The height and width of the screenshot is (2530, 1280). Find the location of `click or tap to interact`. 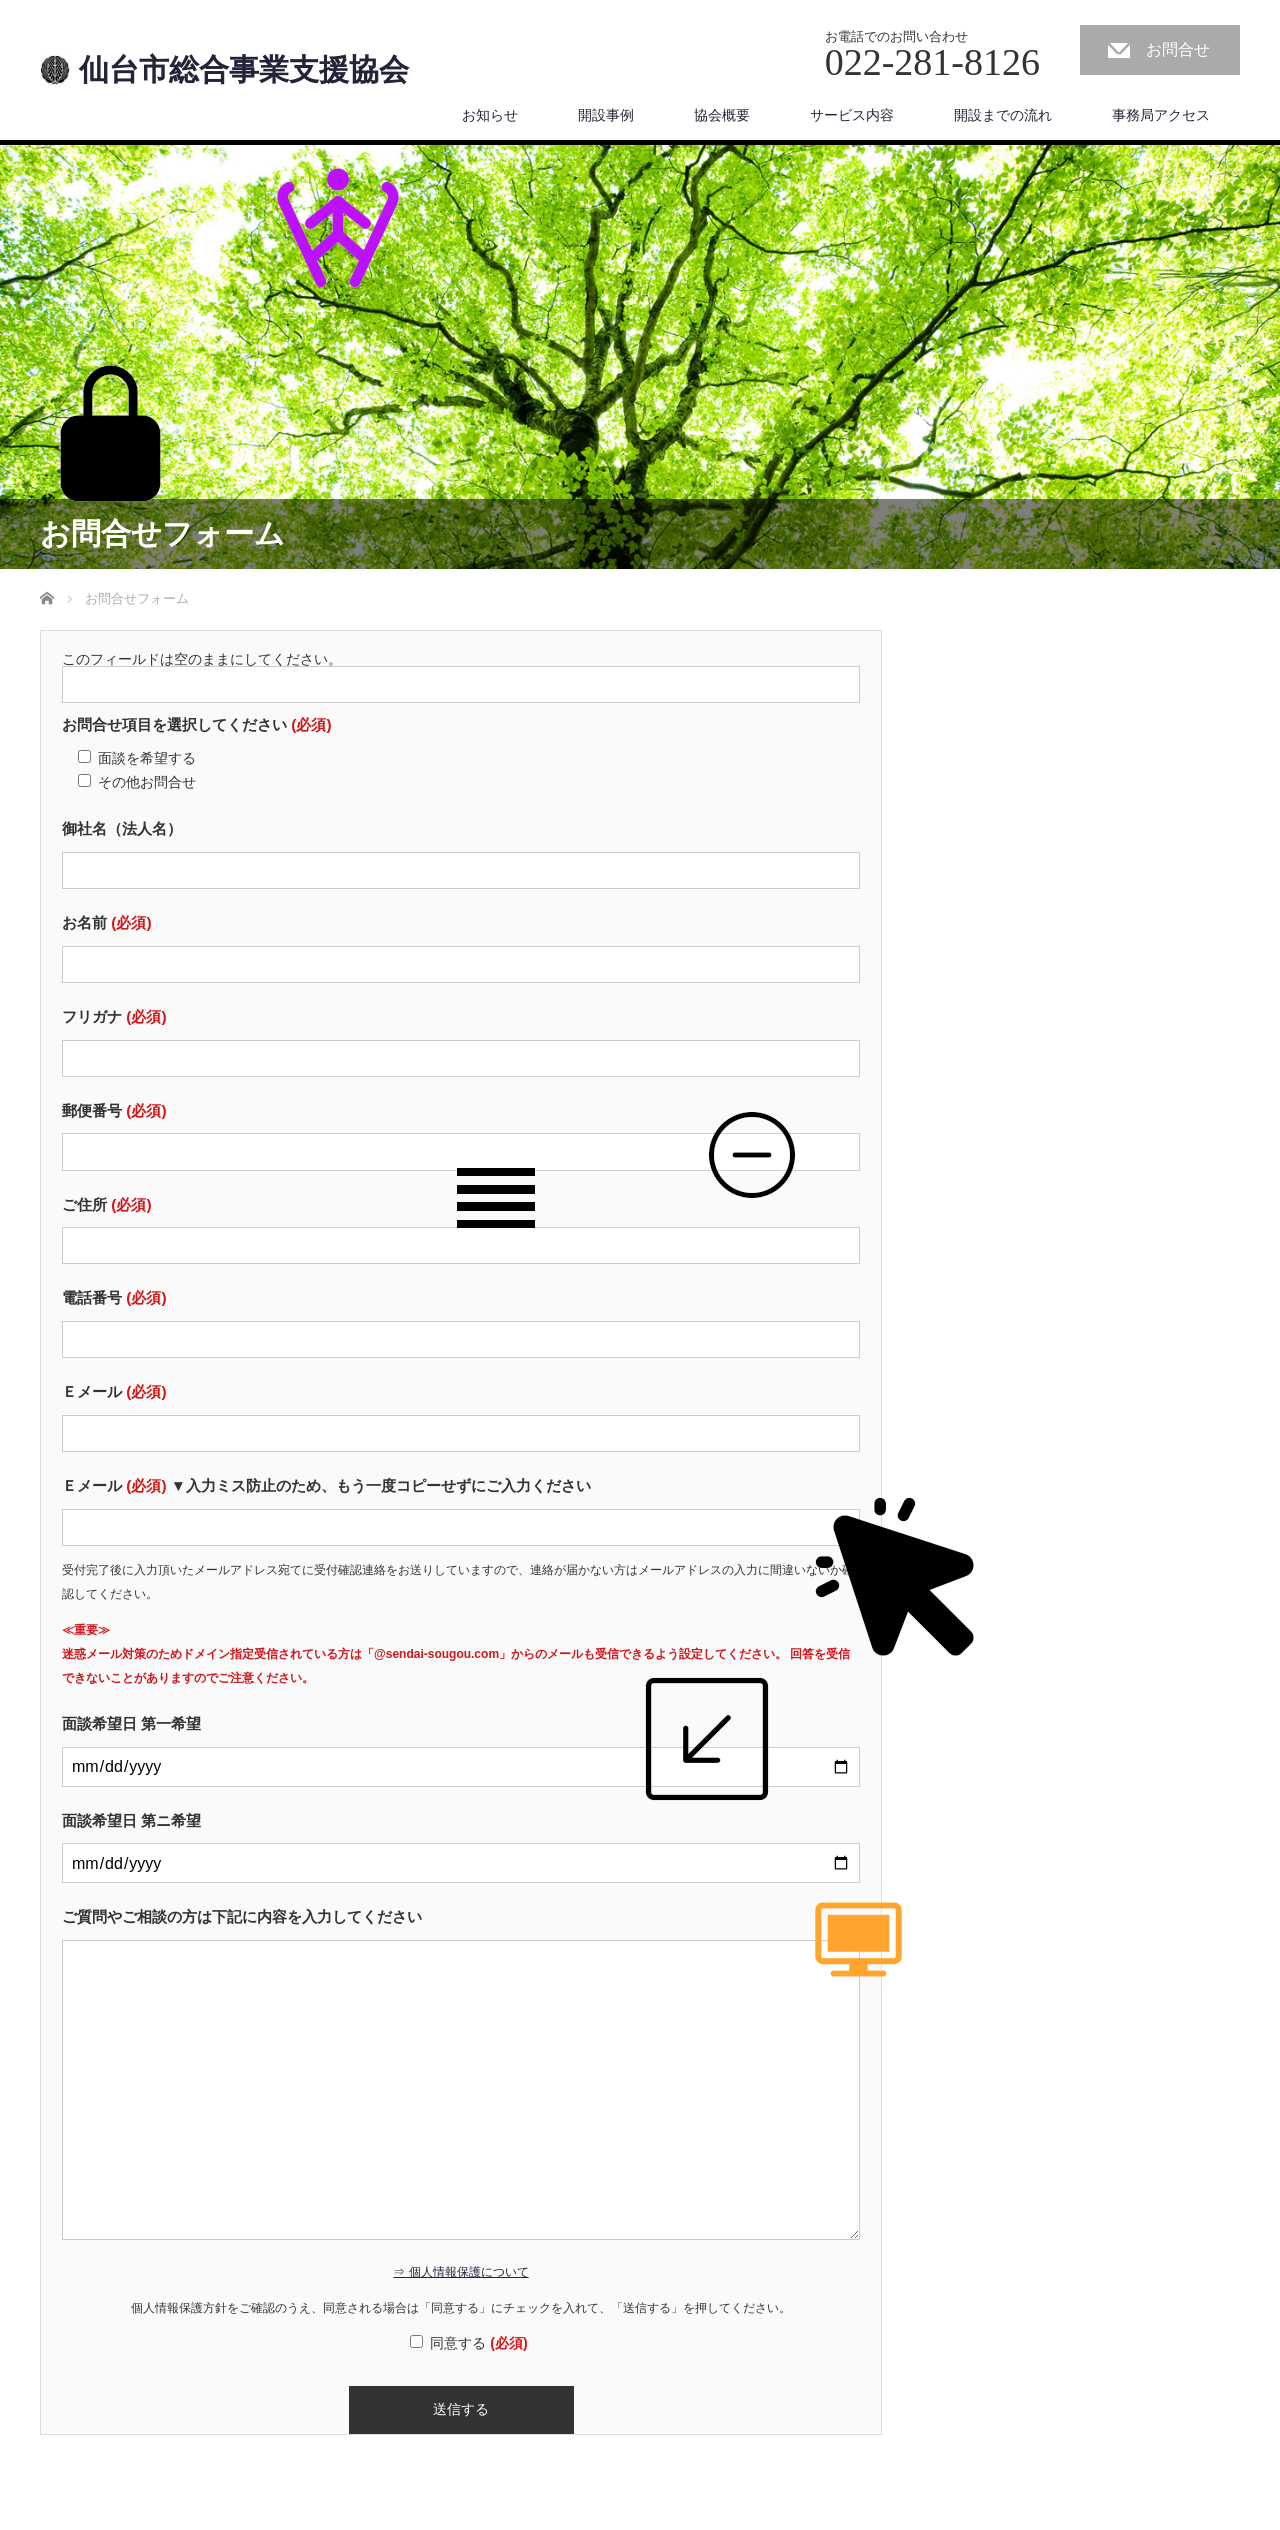

click or tap to interact is located at coordinates (903, 1585).